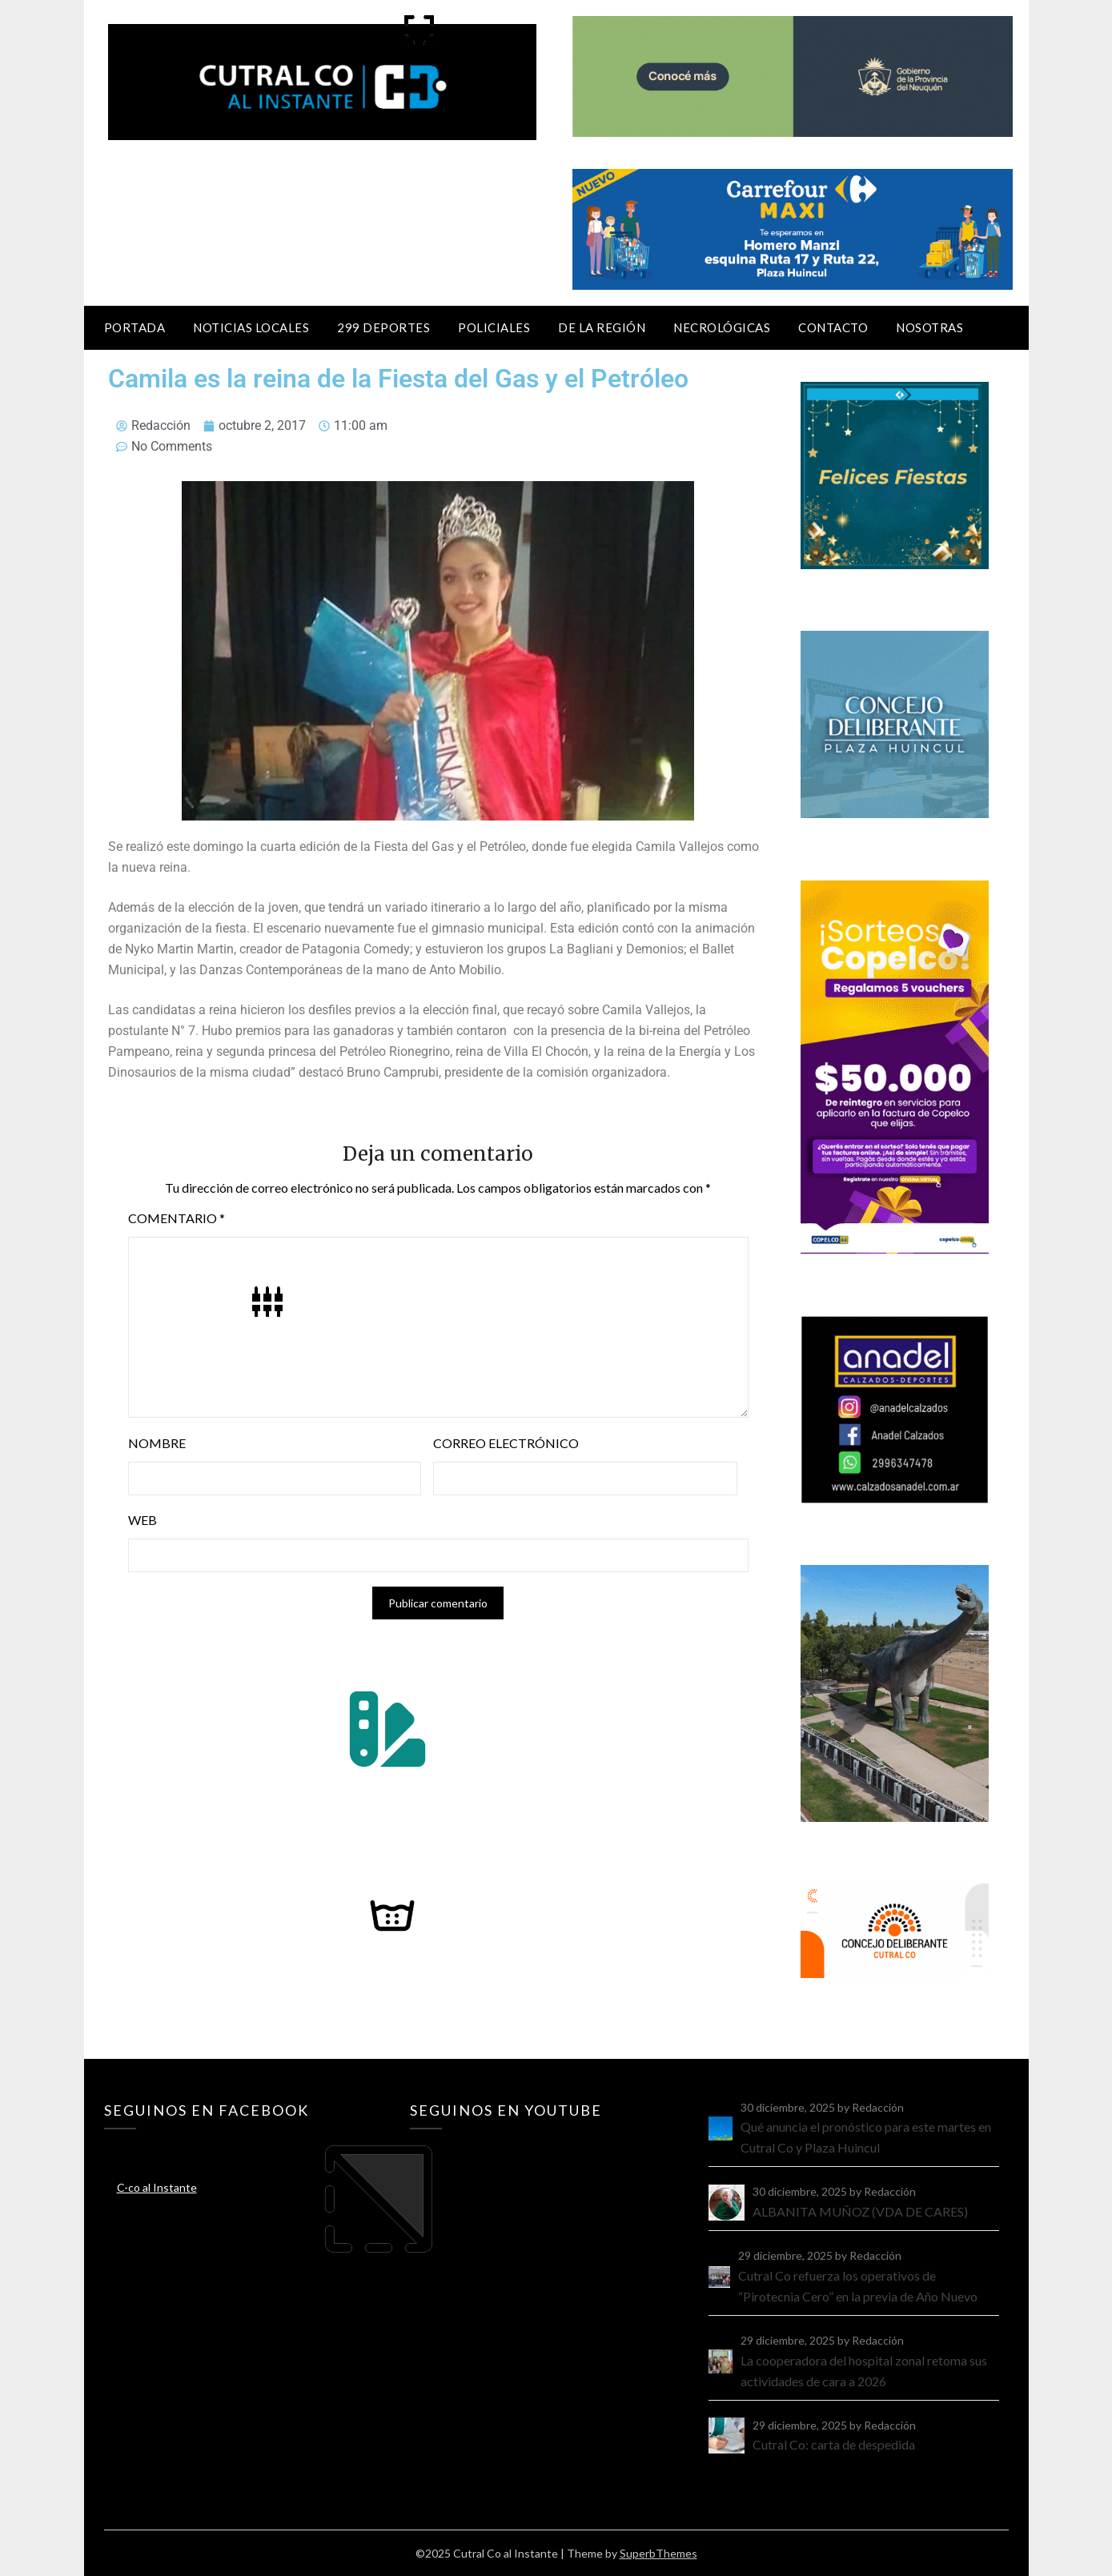 Image resolution: width=1112 pixels, height=2576 pixels. What do you see at coordinates (419, 30) in the screenshot?
I see `expand to fullscreen mode` at bounding box center [419, 30].